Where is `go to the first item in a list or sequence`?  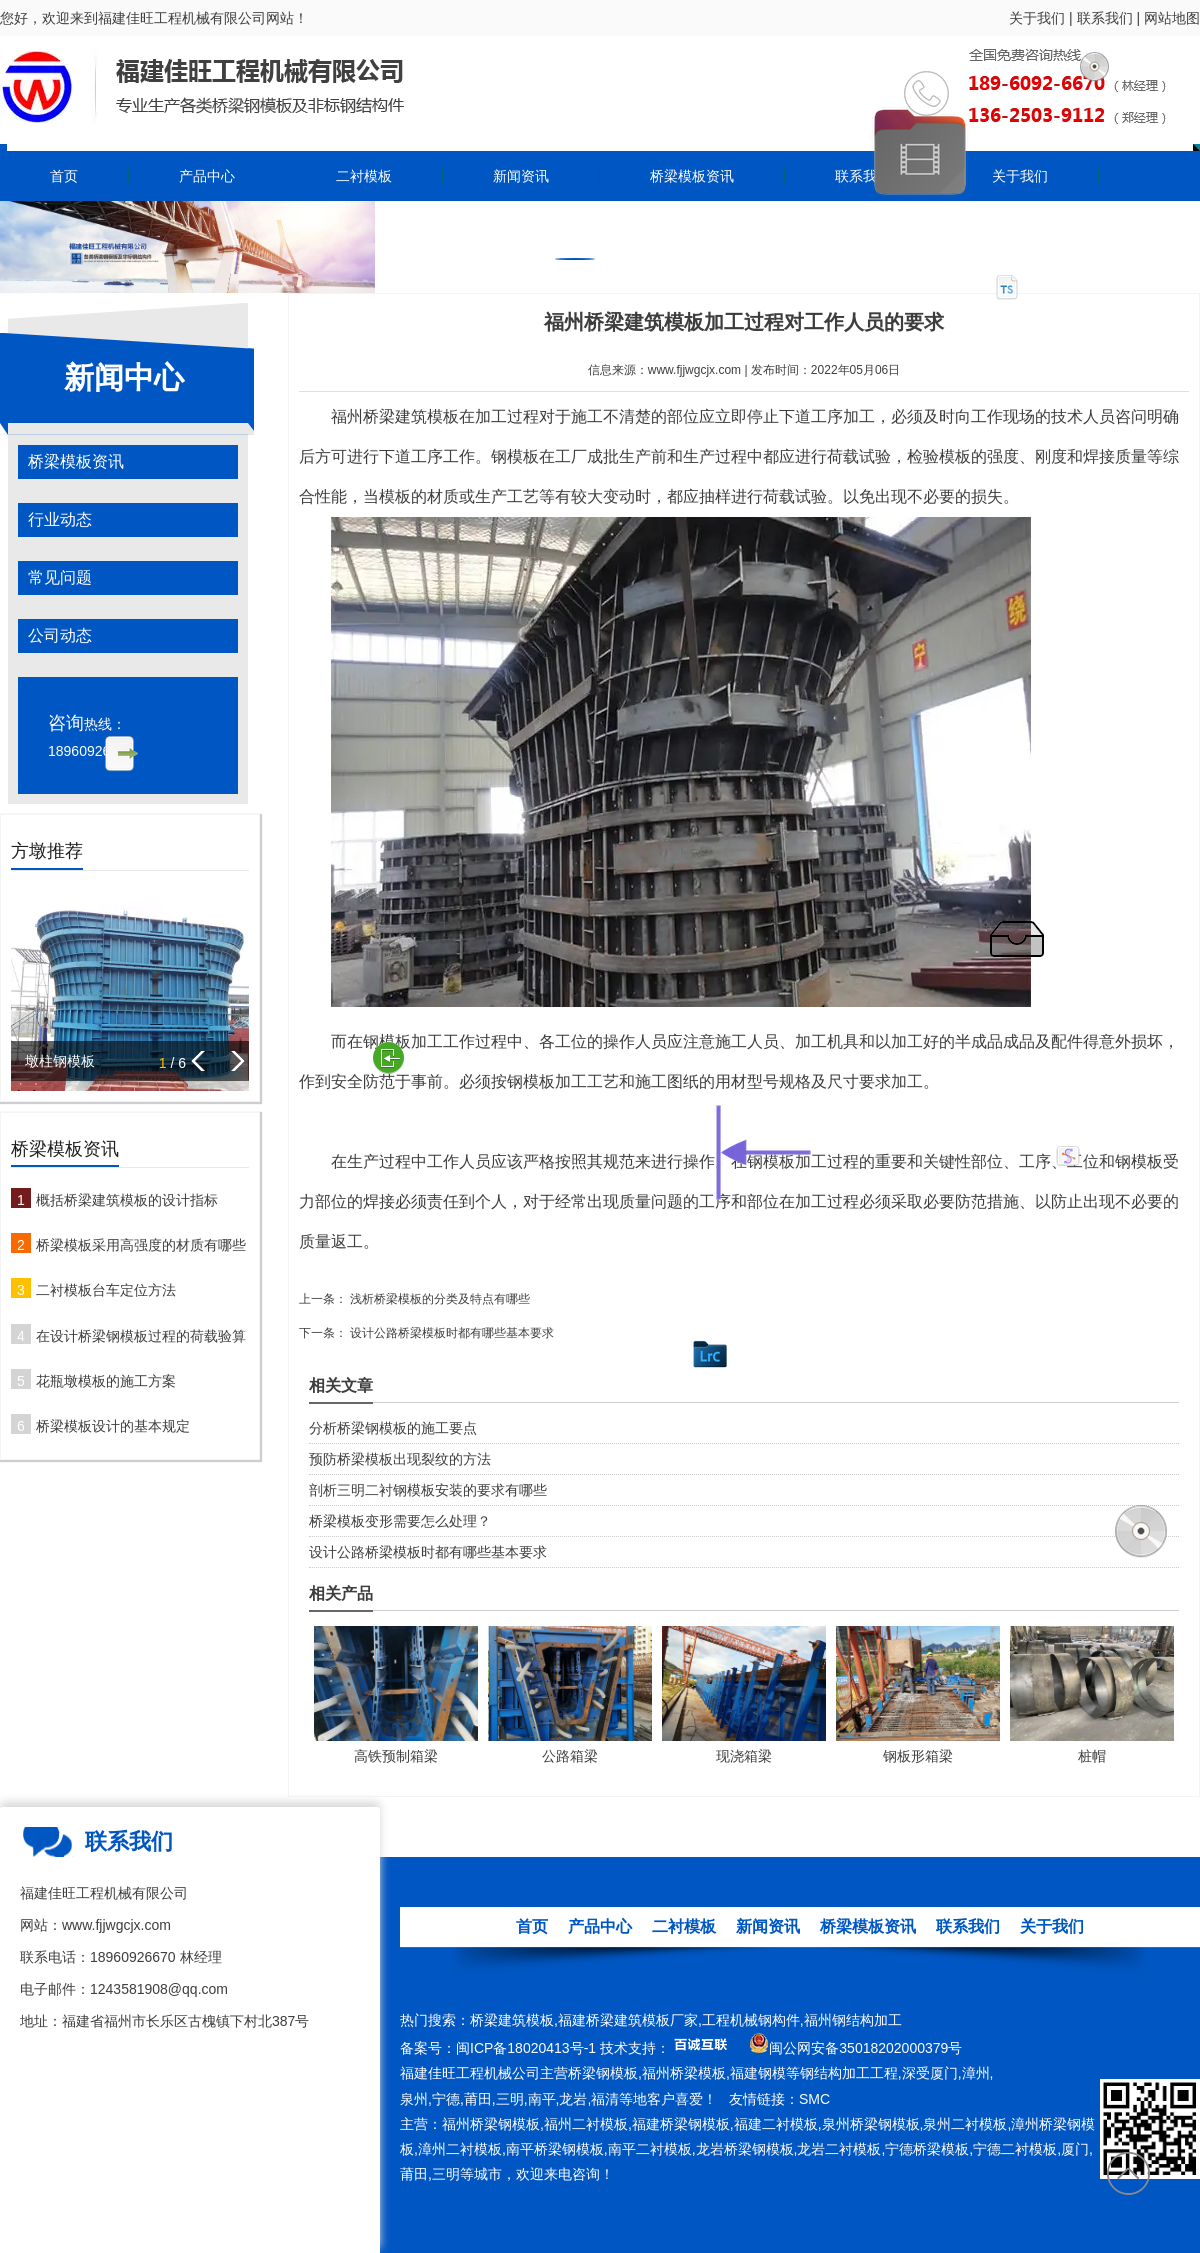
go to the first item in a list or sequence is located at coordinates (763, 1152).